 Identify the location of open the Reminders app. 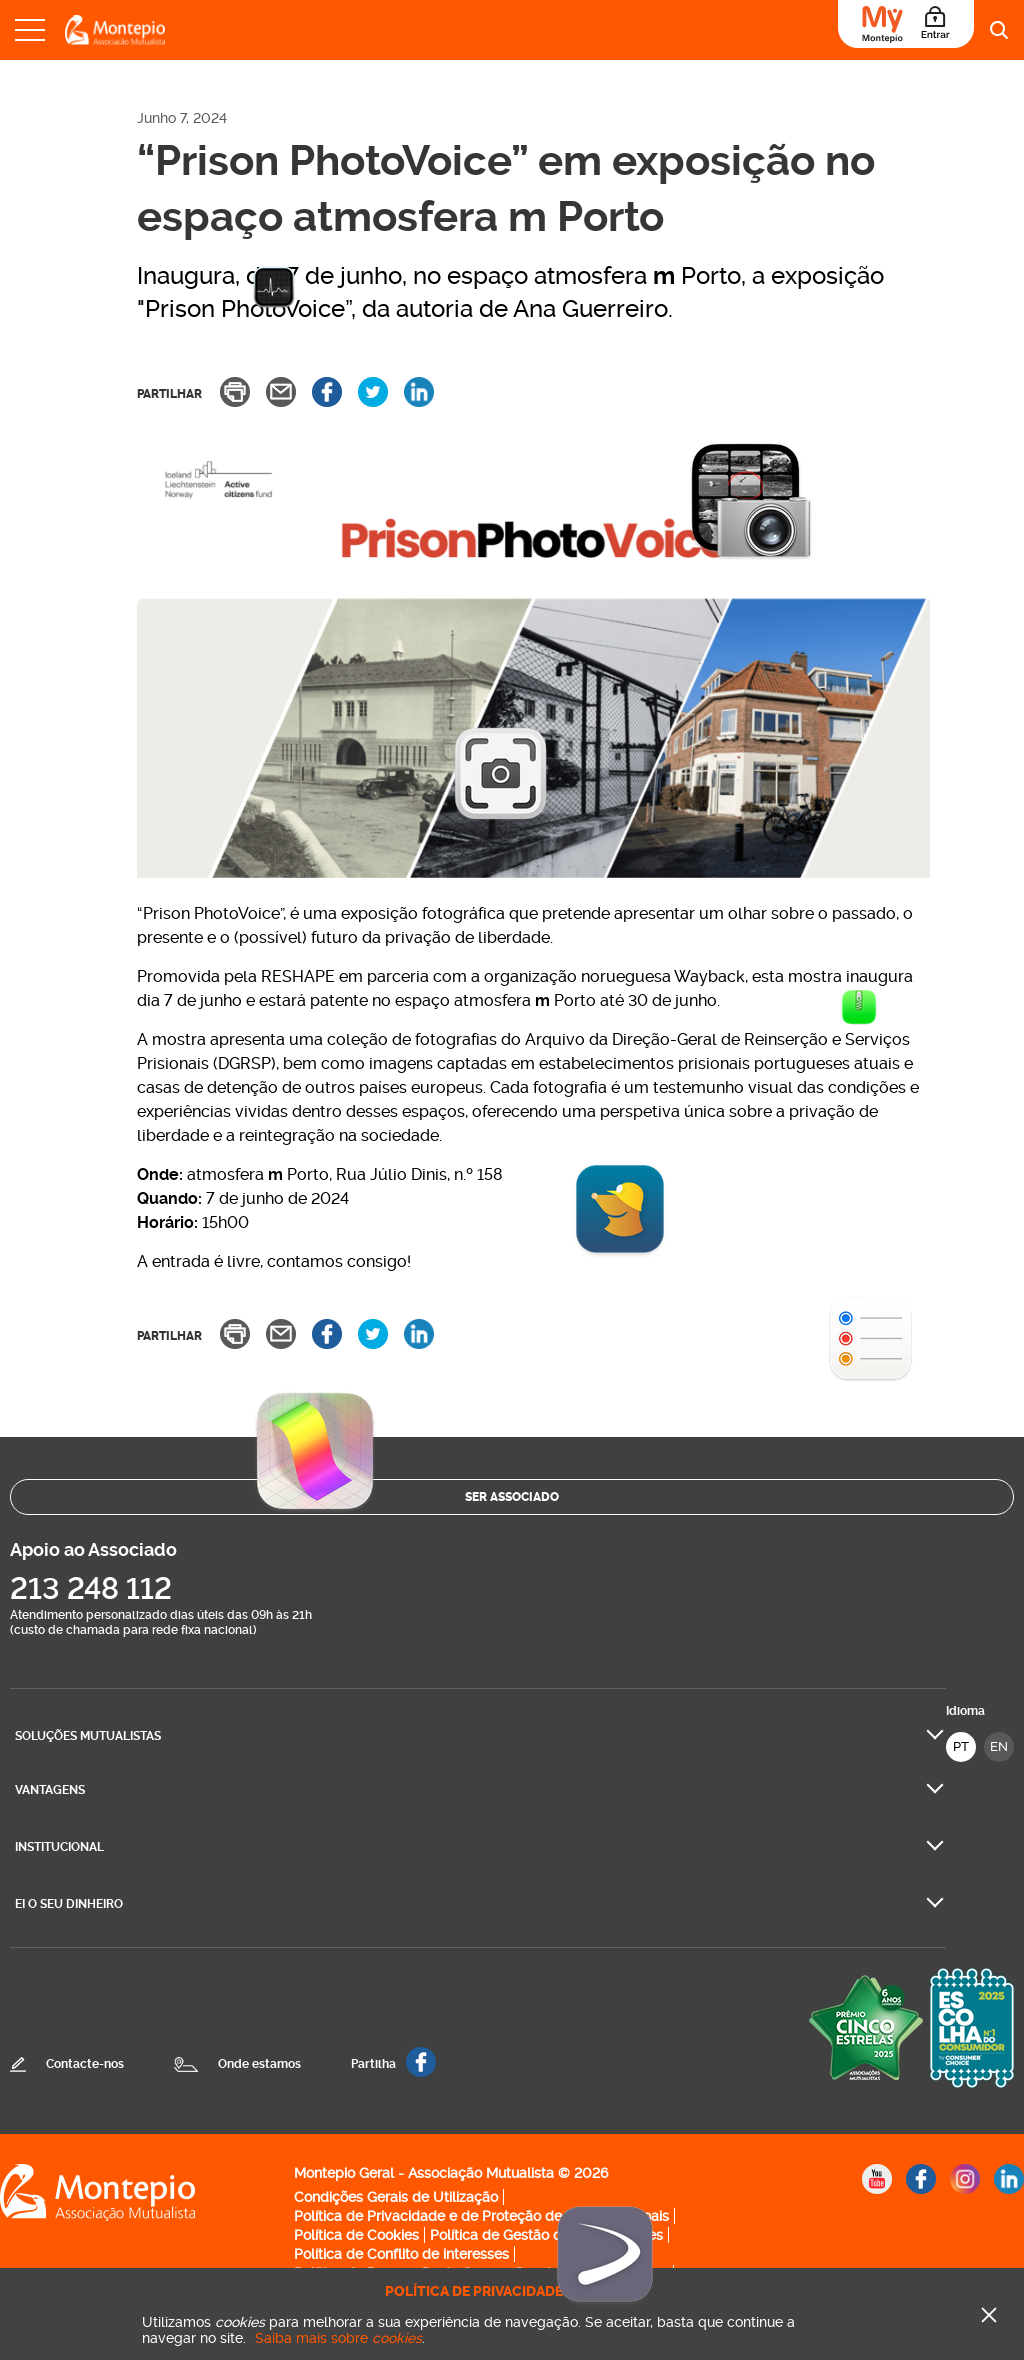
(870, 1338).